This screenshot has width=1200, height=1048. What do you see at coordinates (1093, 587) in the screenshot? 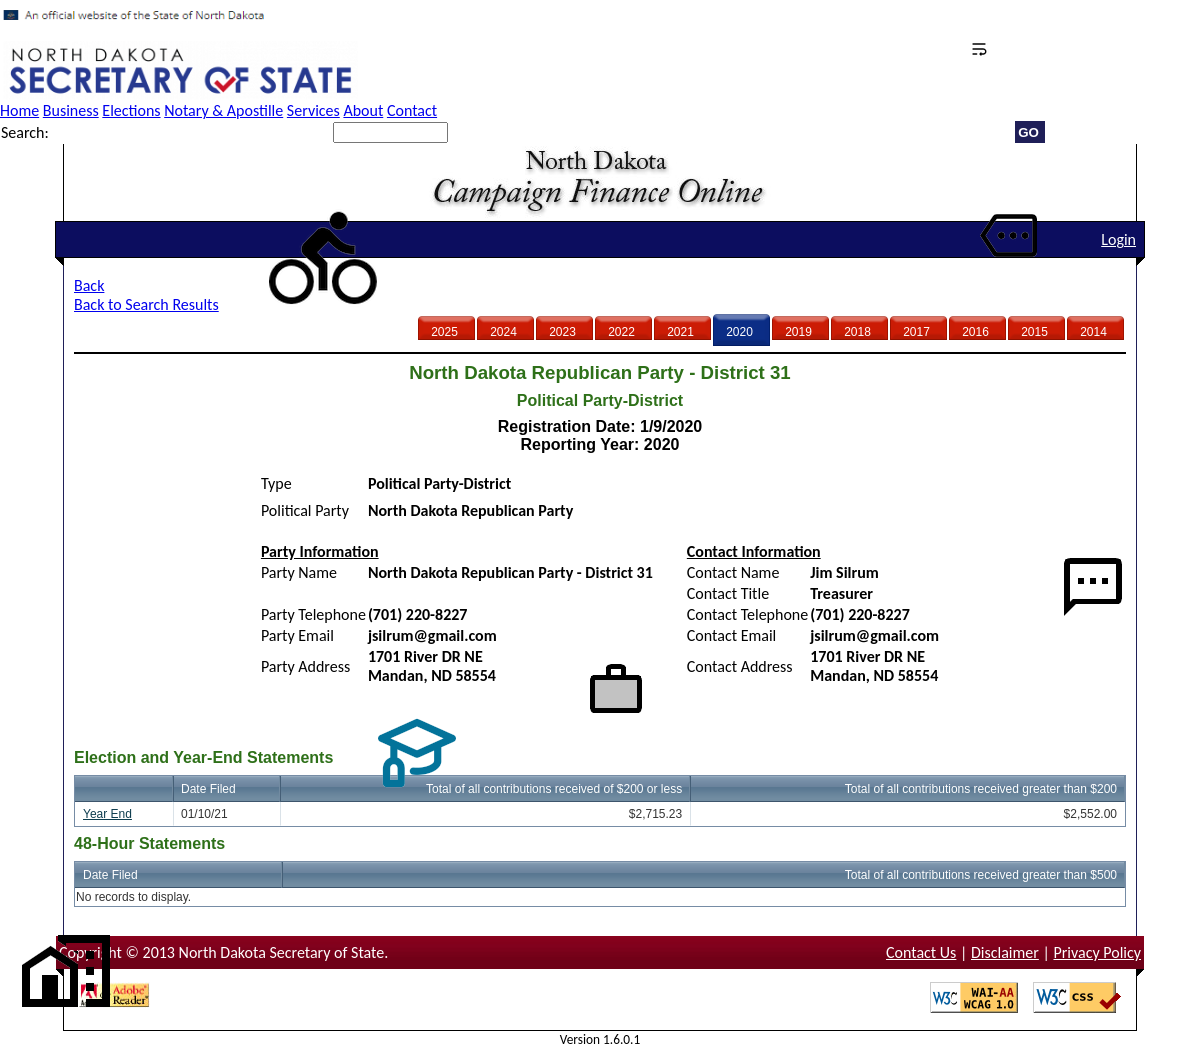
I see `open text messages` at bounding box center [1093, 587].